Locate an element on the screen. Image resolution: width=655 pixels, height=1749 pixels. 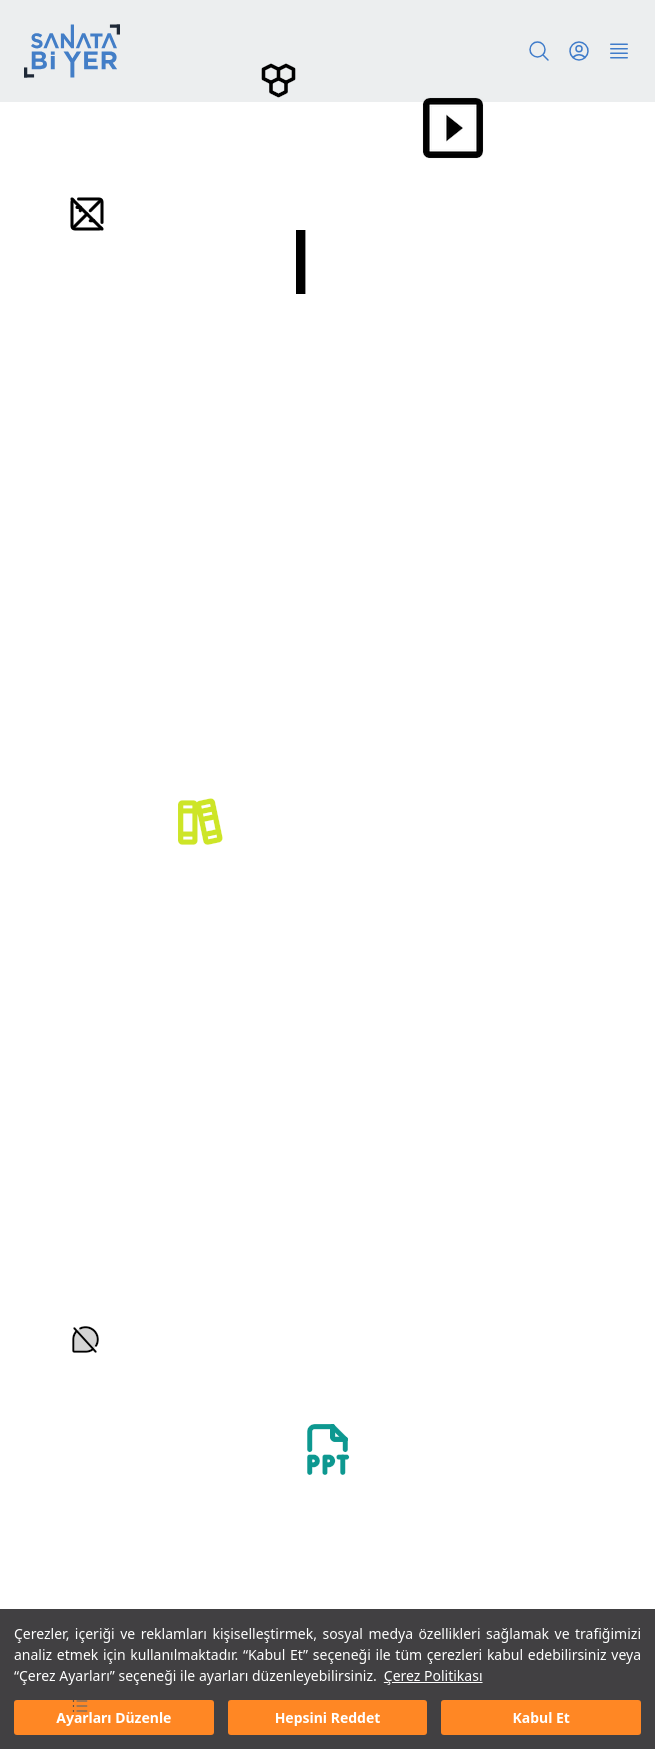
view items in a bulleted list format is located at coordinates (80, 1706).